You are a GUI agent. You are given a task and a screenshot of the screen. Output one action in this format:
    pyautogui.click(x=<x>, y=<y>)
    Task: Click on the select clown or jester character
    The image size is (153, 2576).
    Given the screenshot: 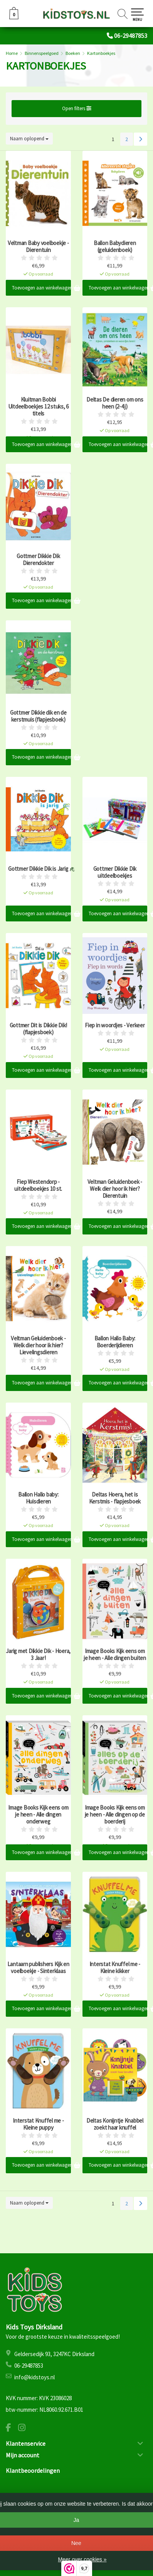 What is the action you would take?
    pyautogui.click(x=56, y=822)
    